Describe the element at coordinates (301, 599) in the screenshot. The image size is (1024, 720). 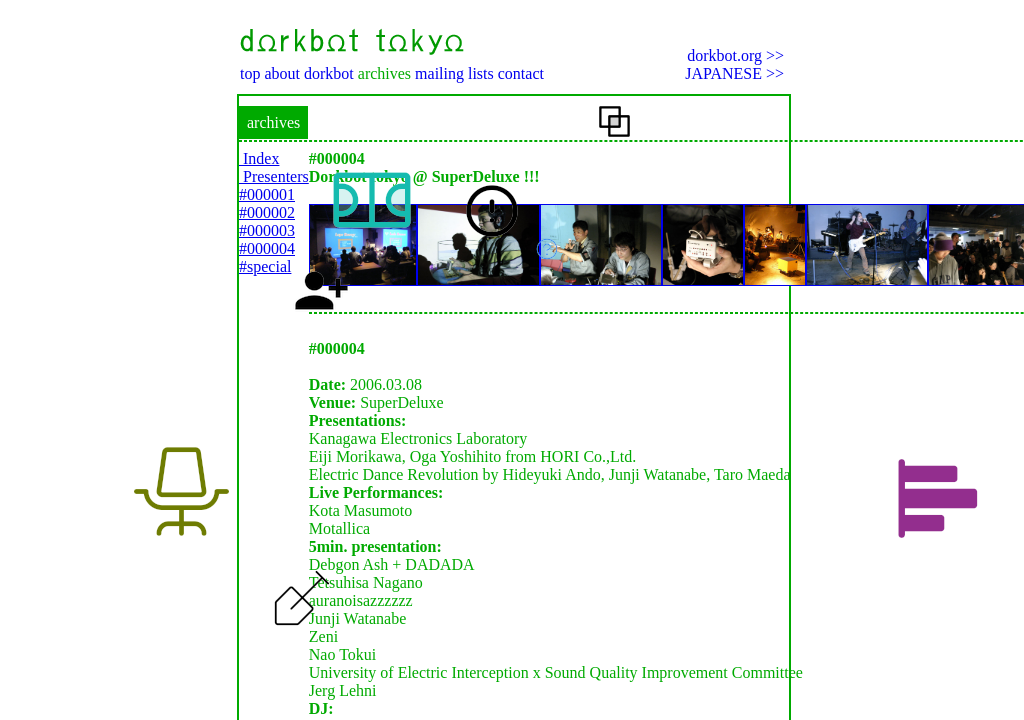
I see `access gardening or landscaping tools` at that location.